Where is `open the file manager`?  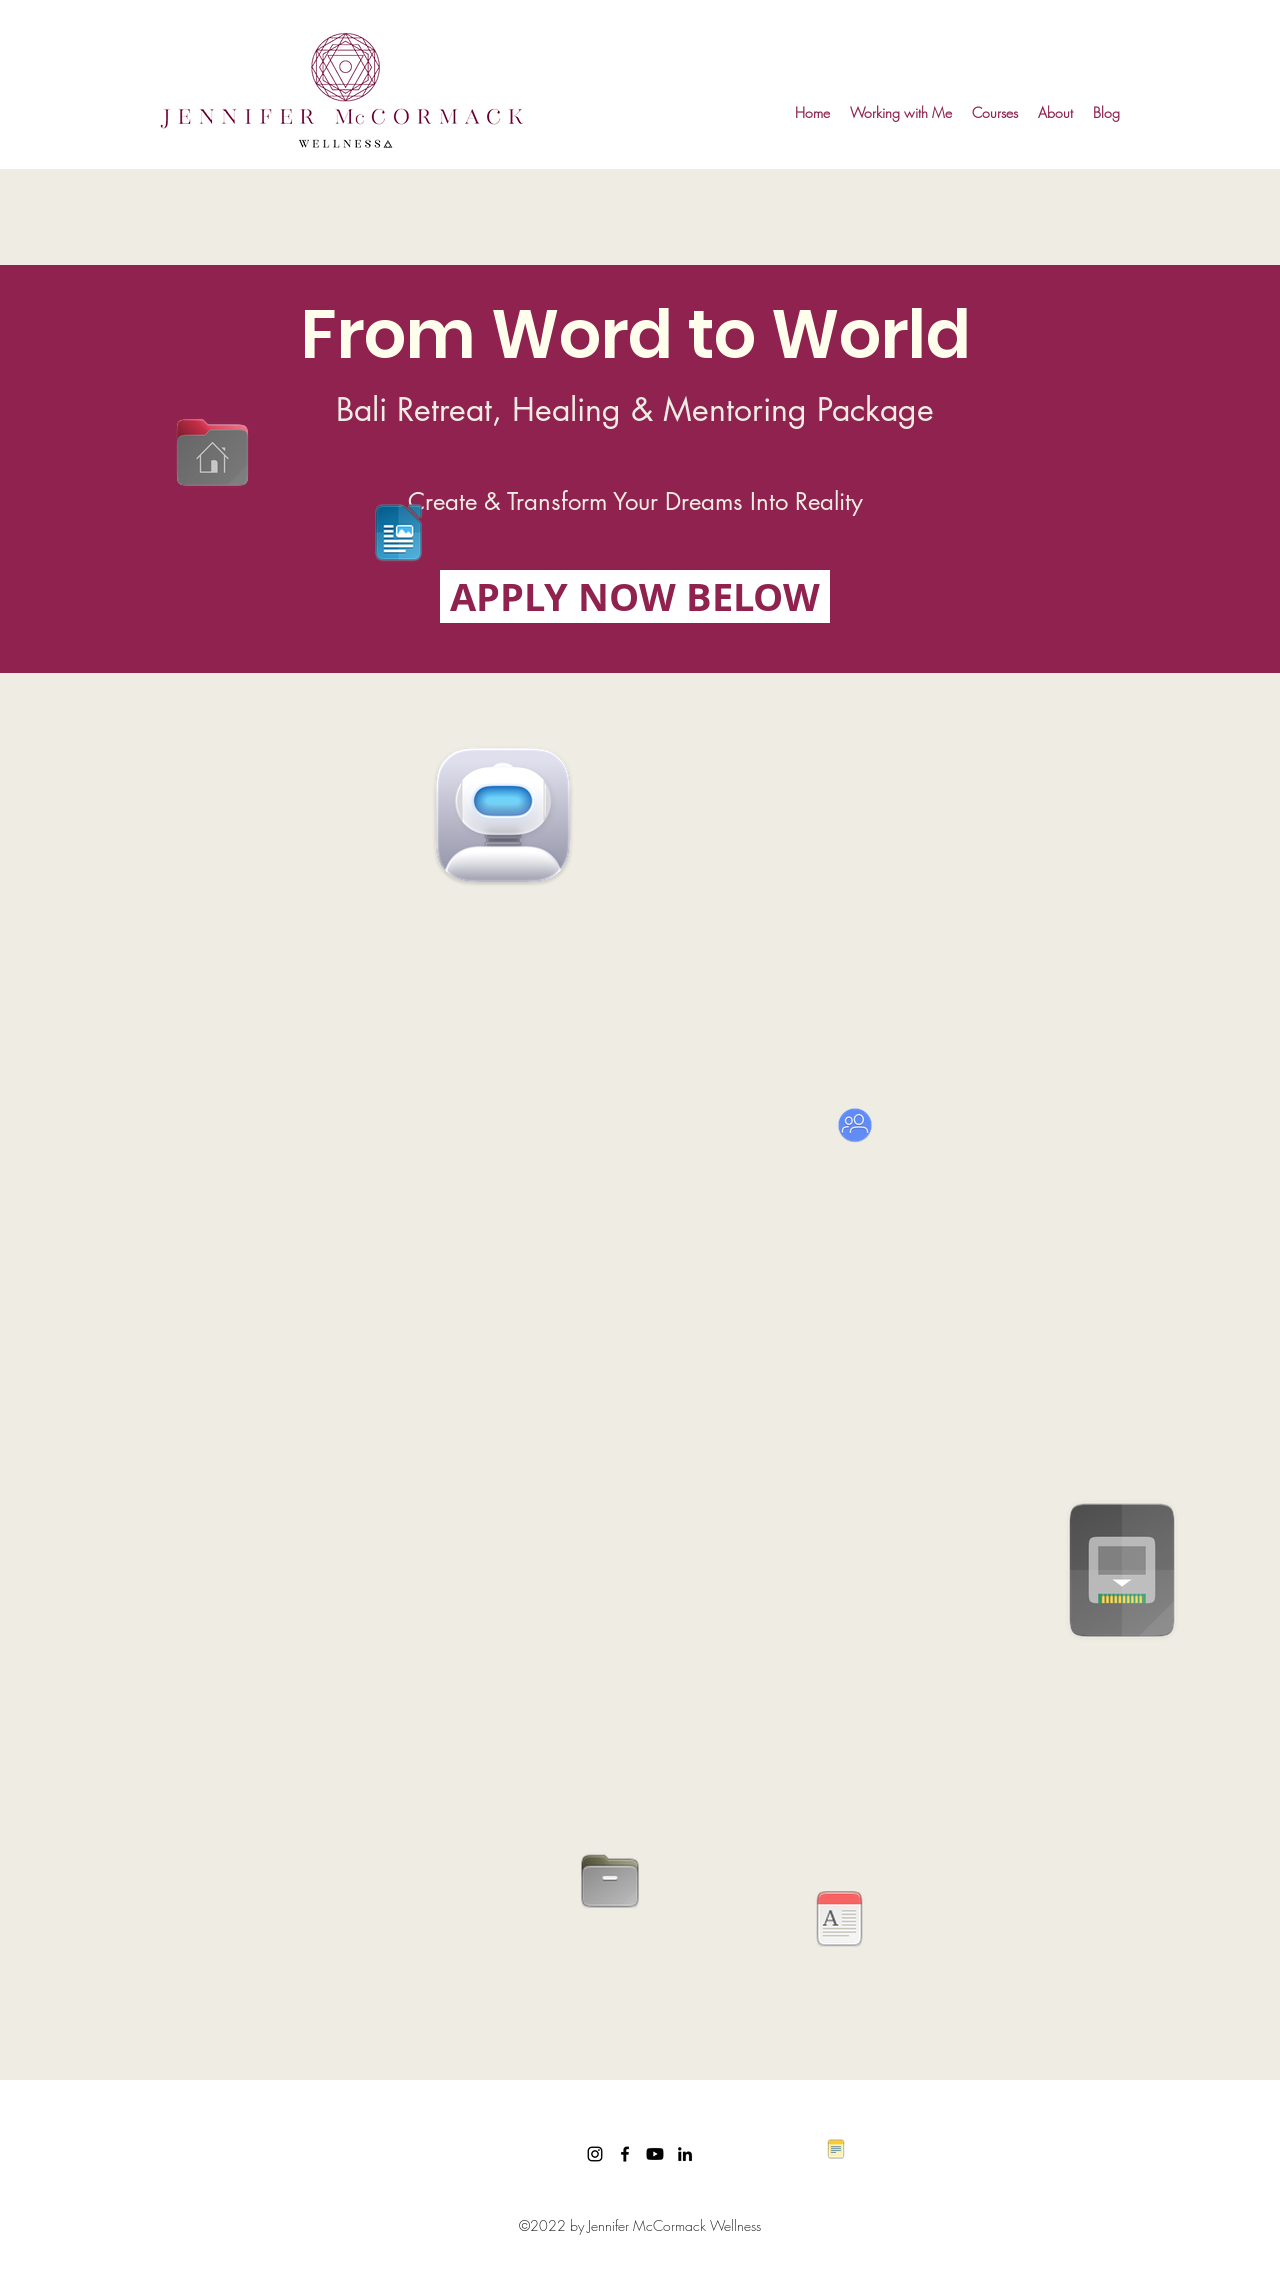 open the file manager is located at coordinates (610, 1881).